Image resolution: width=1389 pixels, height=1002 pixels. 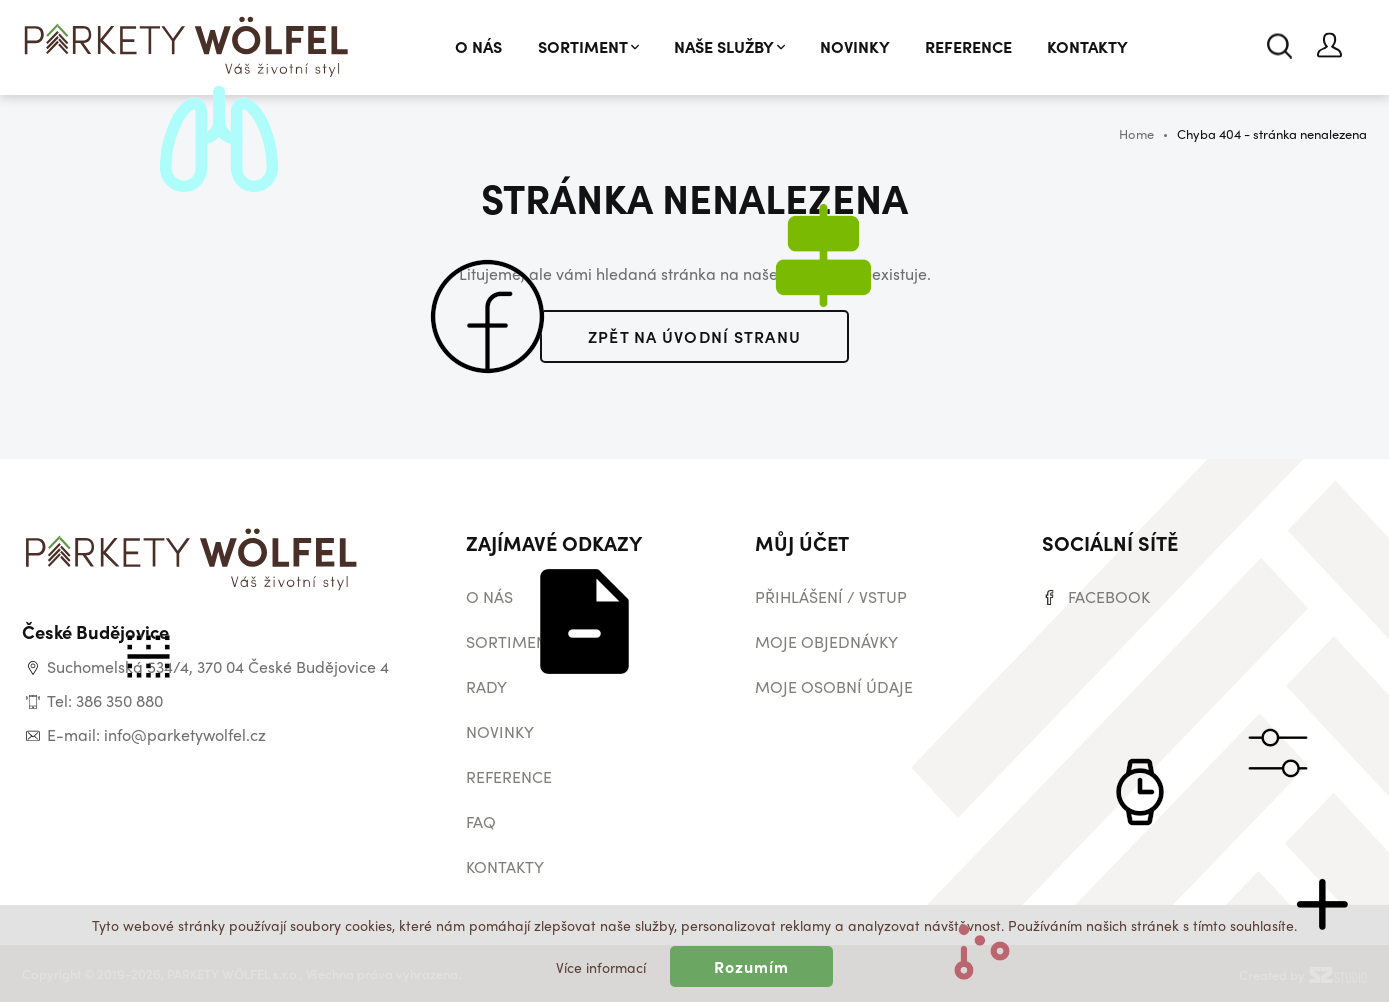 What do you see at coordinates (982, 950) in the screenshot?
I see `view pull requests in merge queue` at bounding box center [982, 950].